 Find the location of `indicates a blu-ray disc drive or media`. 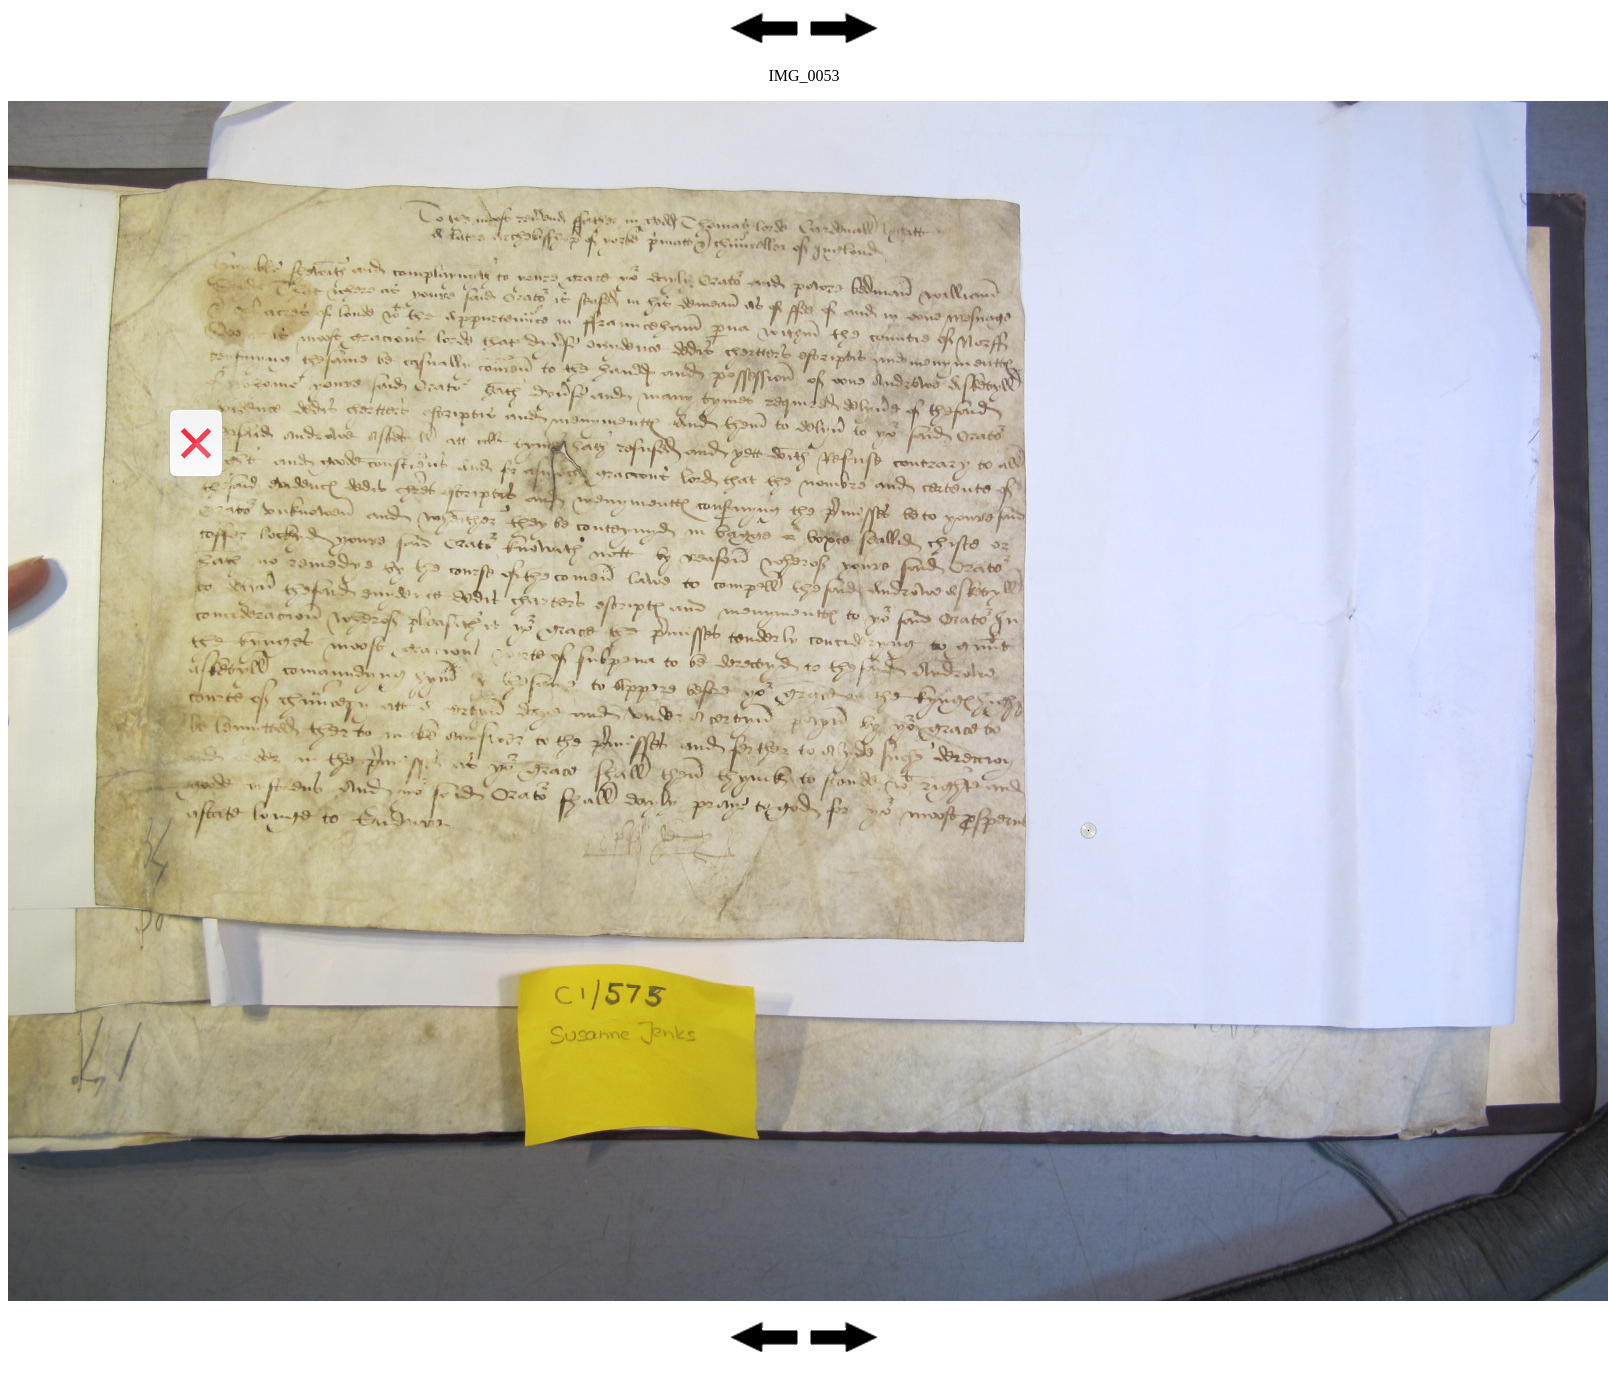

indicates a blu-ray disc drive or media is located at coordinates (1088, 830).